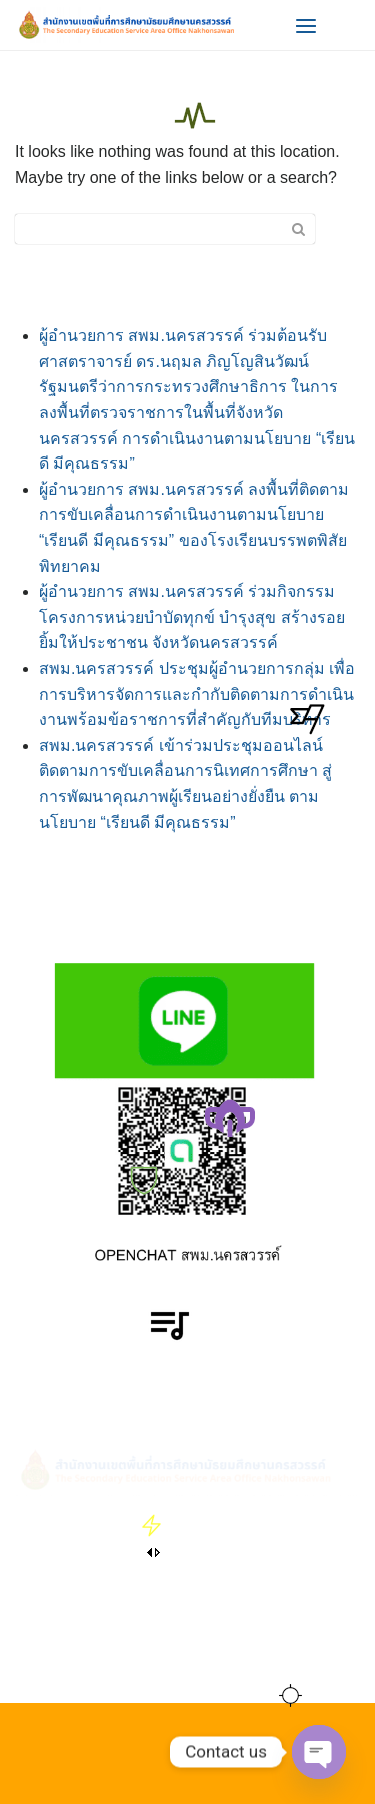 This screenshot has height=1804, width=375. What do you see at coordinates (144, 1179) in the screenshot?
I see `access security settings` at bounding box center [144, 1179].